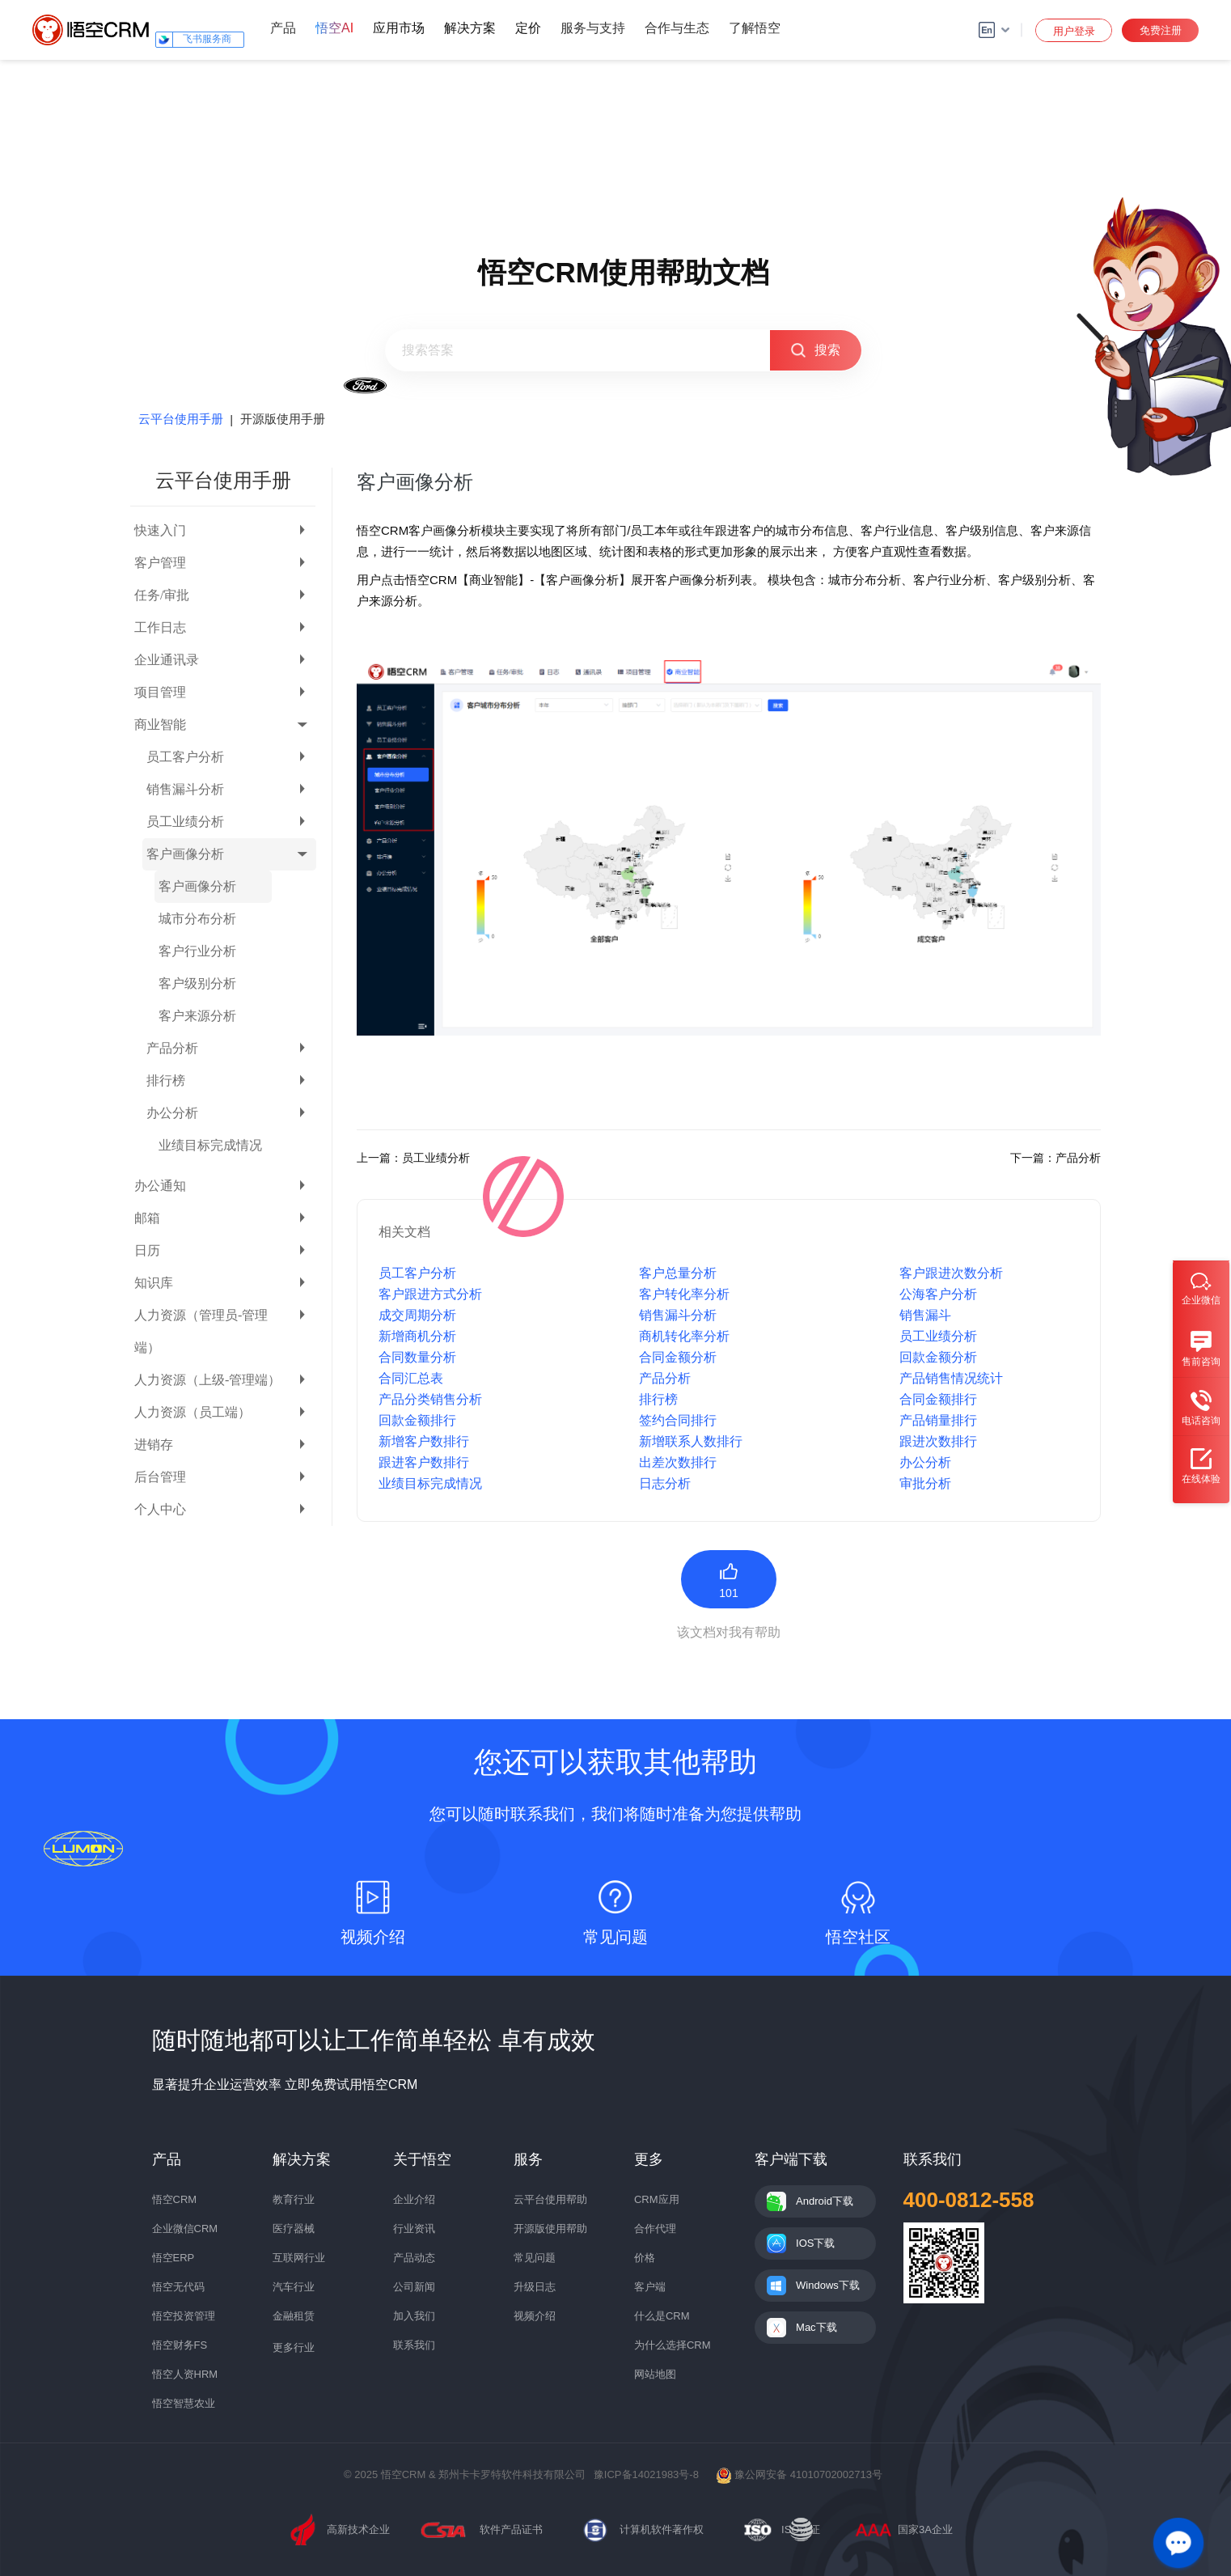 This screenshot has height=2576, width=1231. What do you see at coordinates (801, 2529) in the screenshot?
I see `AT&T company logo` at bounding box center [801, 2529].